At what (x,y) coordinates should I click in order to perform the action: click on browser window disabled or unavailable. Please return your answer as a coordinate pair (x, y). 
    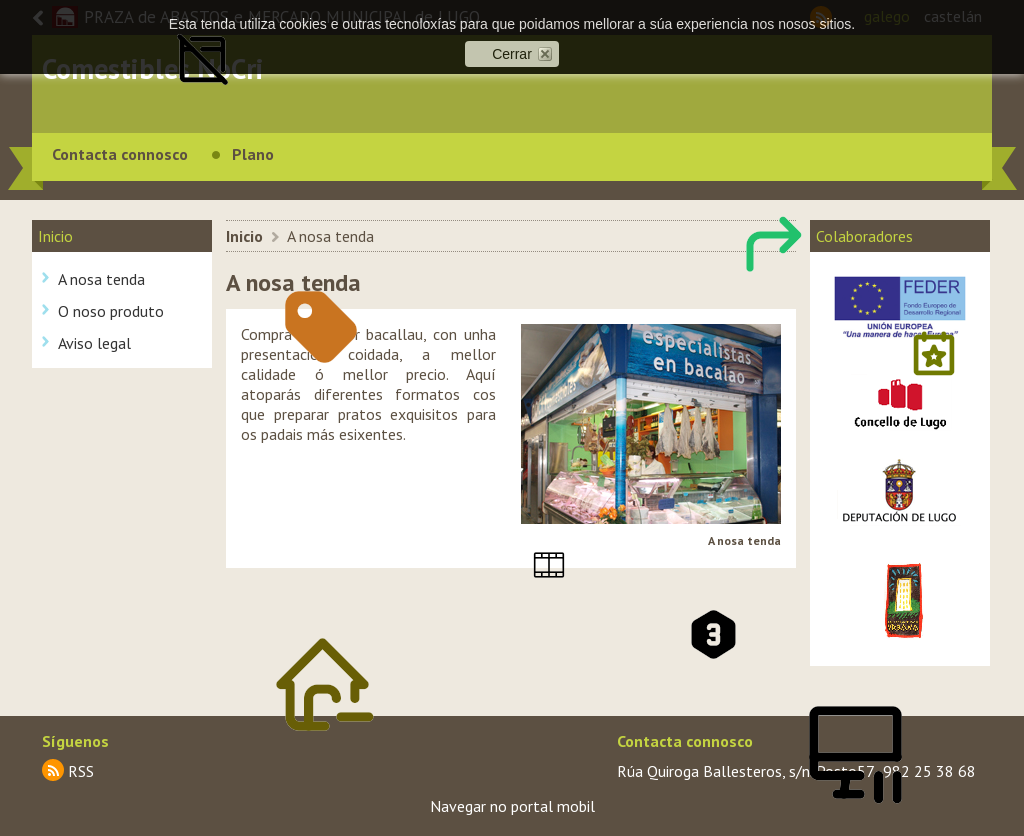
    Looking at the image, I should click on (202, 59).